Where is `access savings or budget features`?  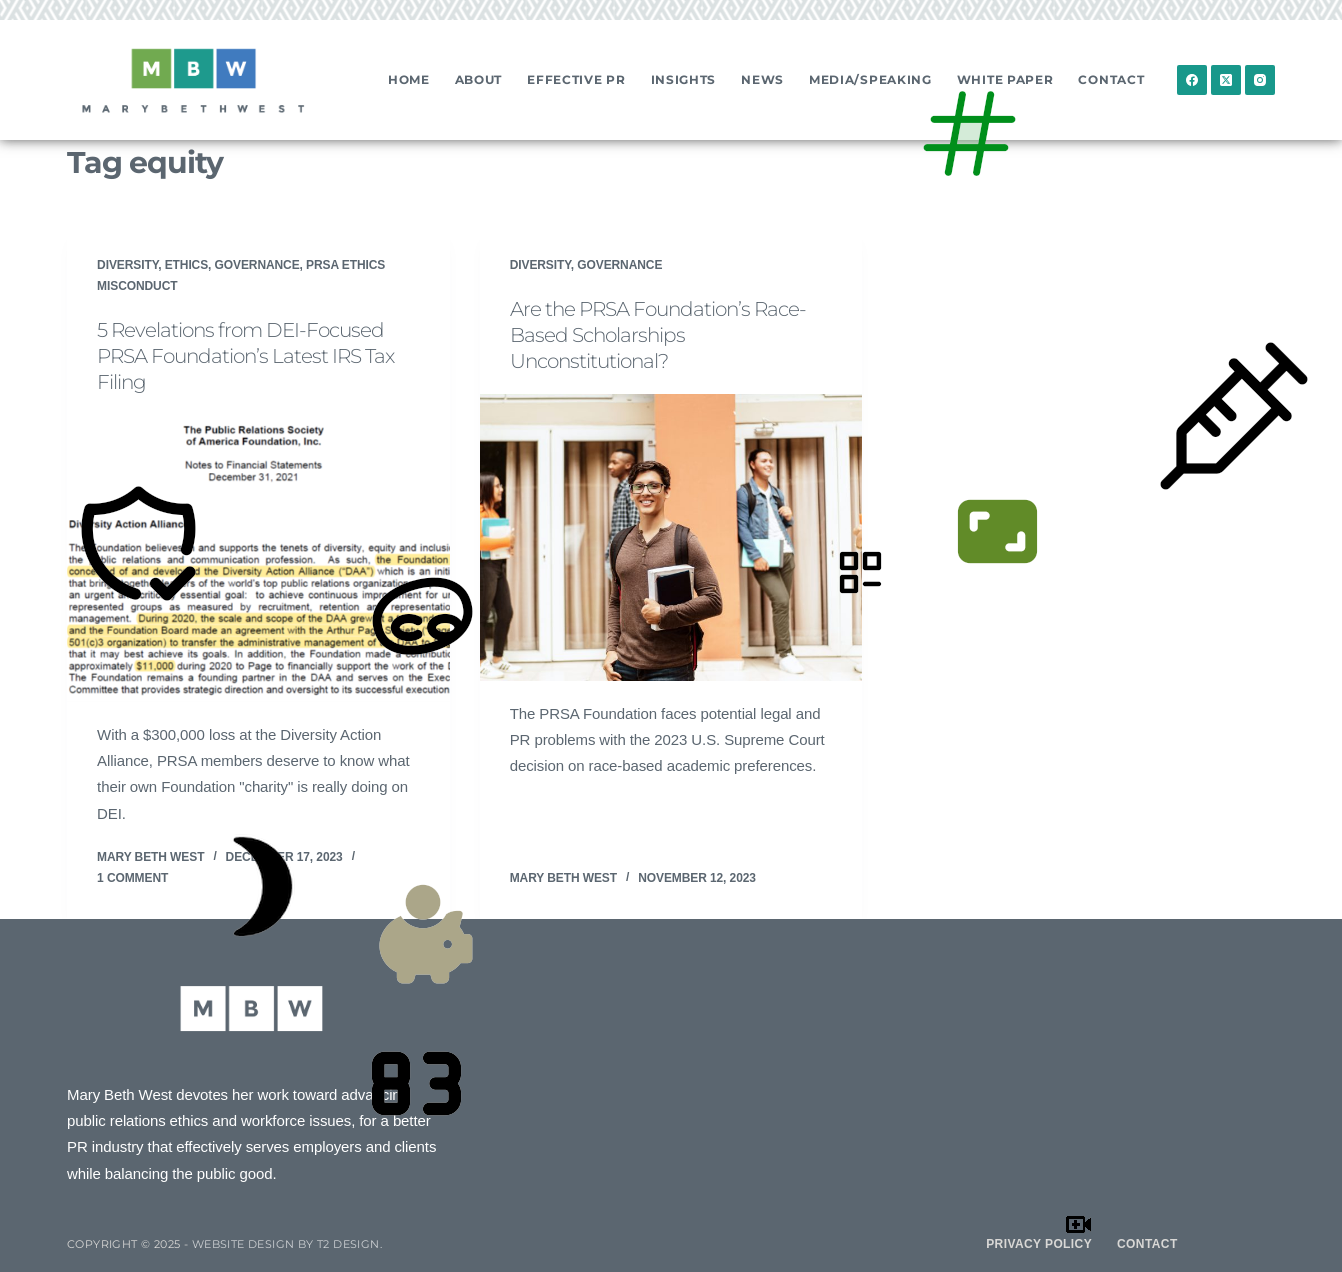 access savings or budget features is located at coordinates (423, 937).